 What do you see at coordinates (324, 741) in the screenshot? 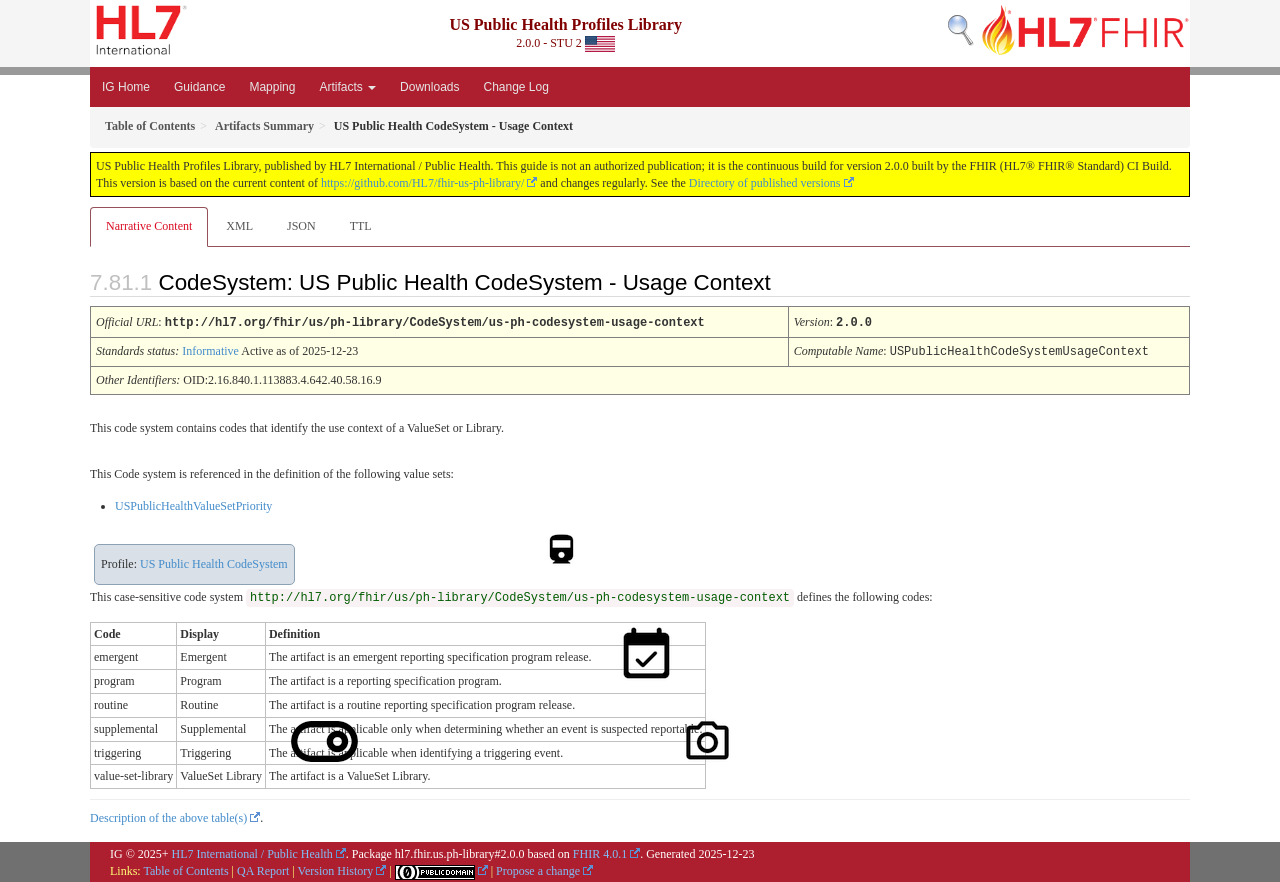
I see `toggle switch in the on position` at bounding box center [324, 741].